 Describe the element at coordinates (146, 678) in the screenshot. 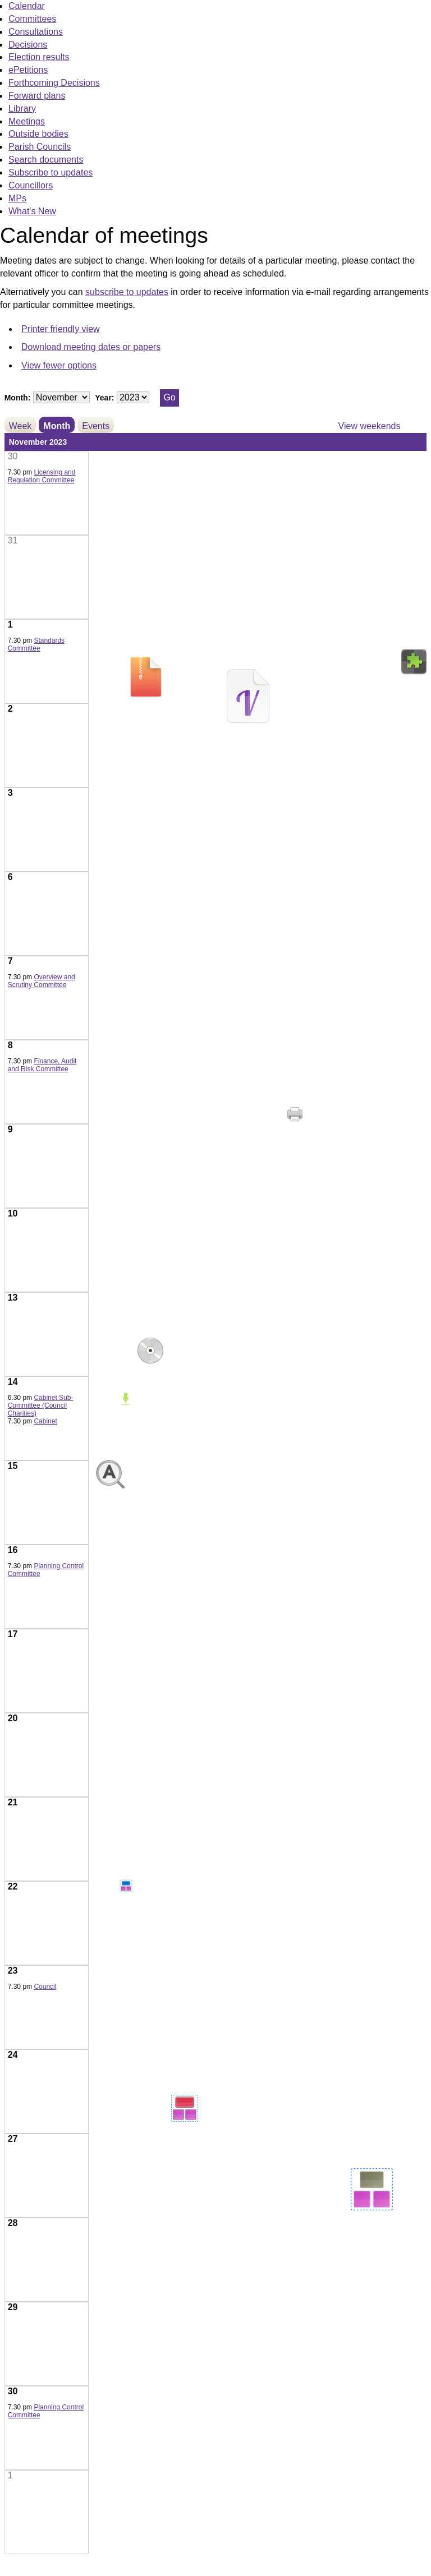

I see `a compressed tar archive file` at that location.